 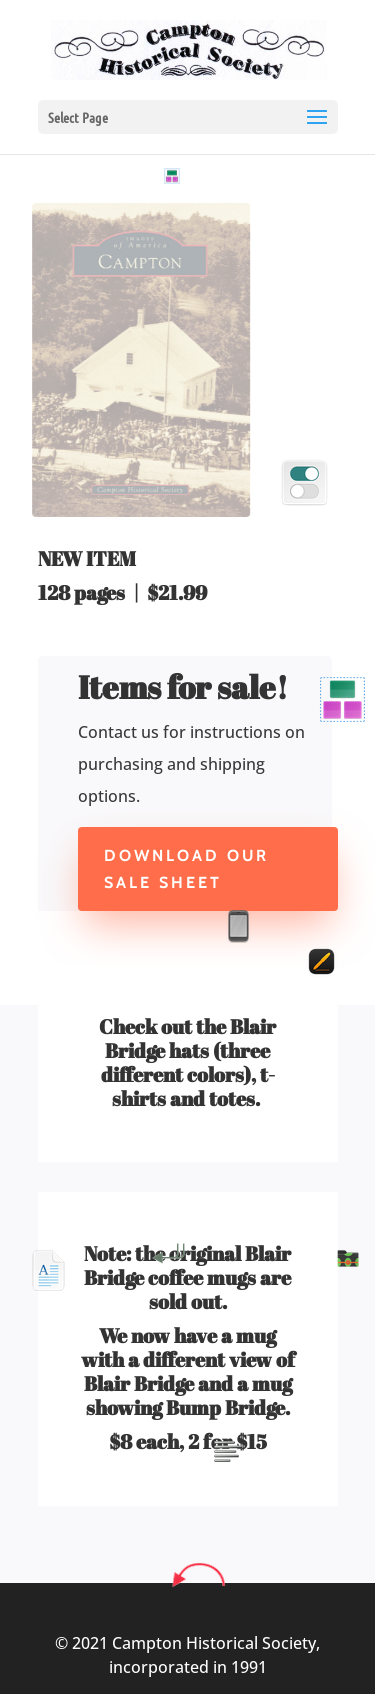 I want to click on access phone or dialer settings, so click(x=238, y=926).